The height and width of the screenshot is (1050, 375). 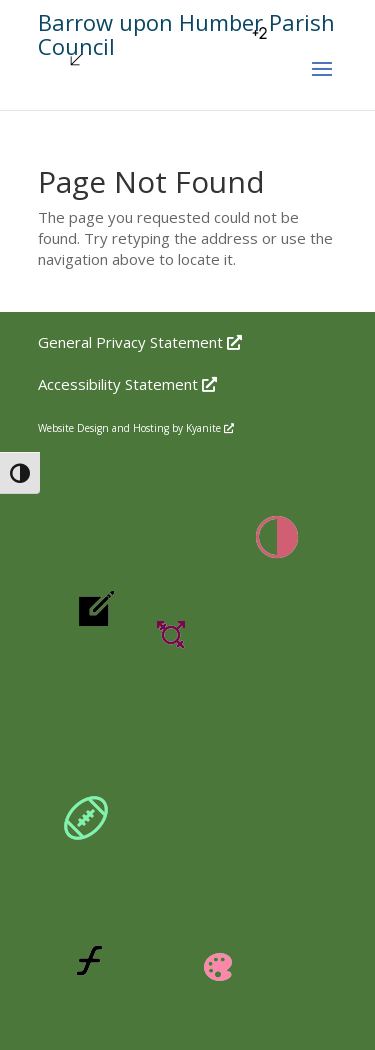 I want to click on indicates florin or dutch guilder currency, so click(x=89, y=960).